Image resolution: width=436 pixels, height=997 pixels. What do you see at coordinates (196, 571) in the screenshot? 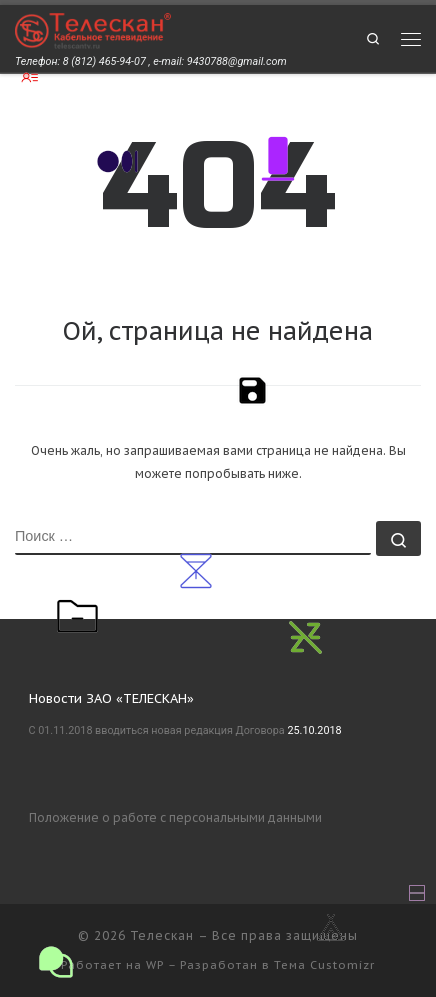
I see `indicates loading or processing in progress` at bounding box center [196, 571].